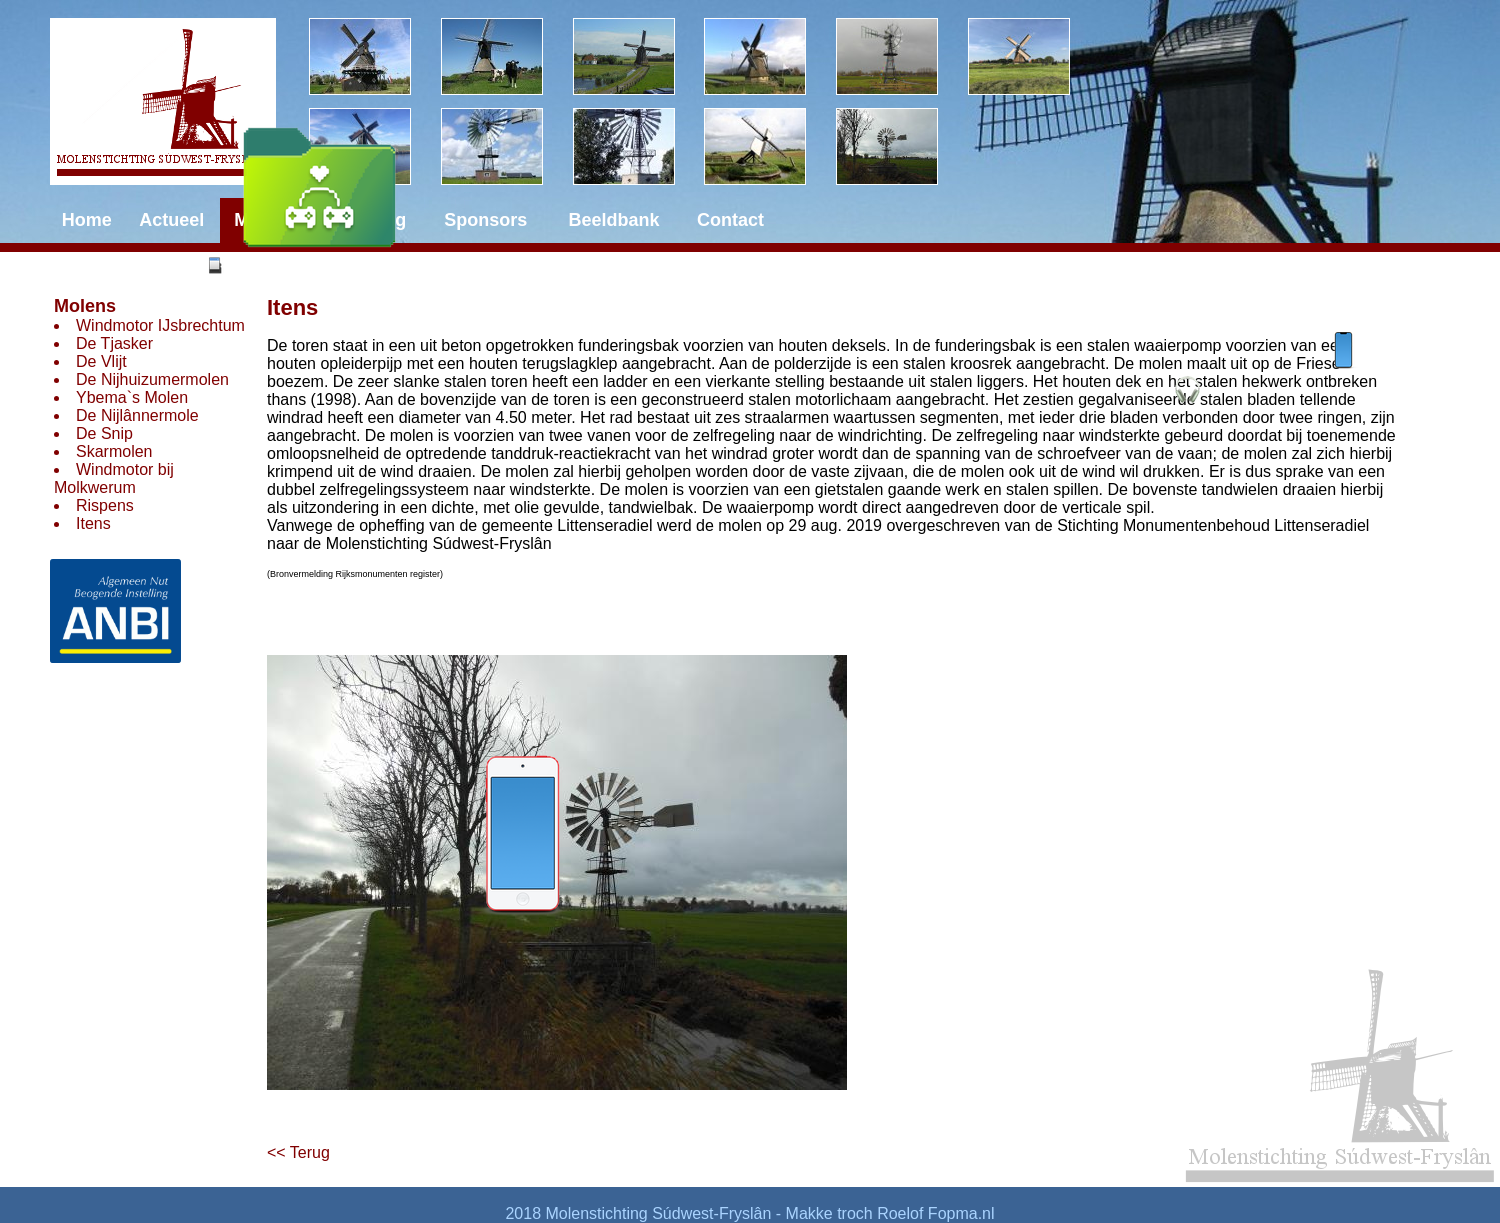 The image size is (1500, 1223). What do you see at coordinates (215, 265) in the screenshot?
I see `microSD or TransFlash memory card storage device` at bounding box center [215, 265].